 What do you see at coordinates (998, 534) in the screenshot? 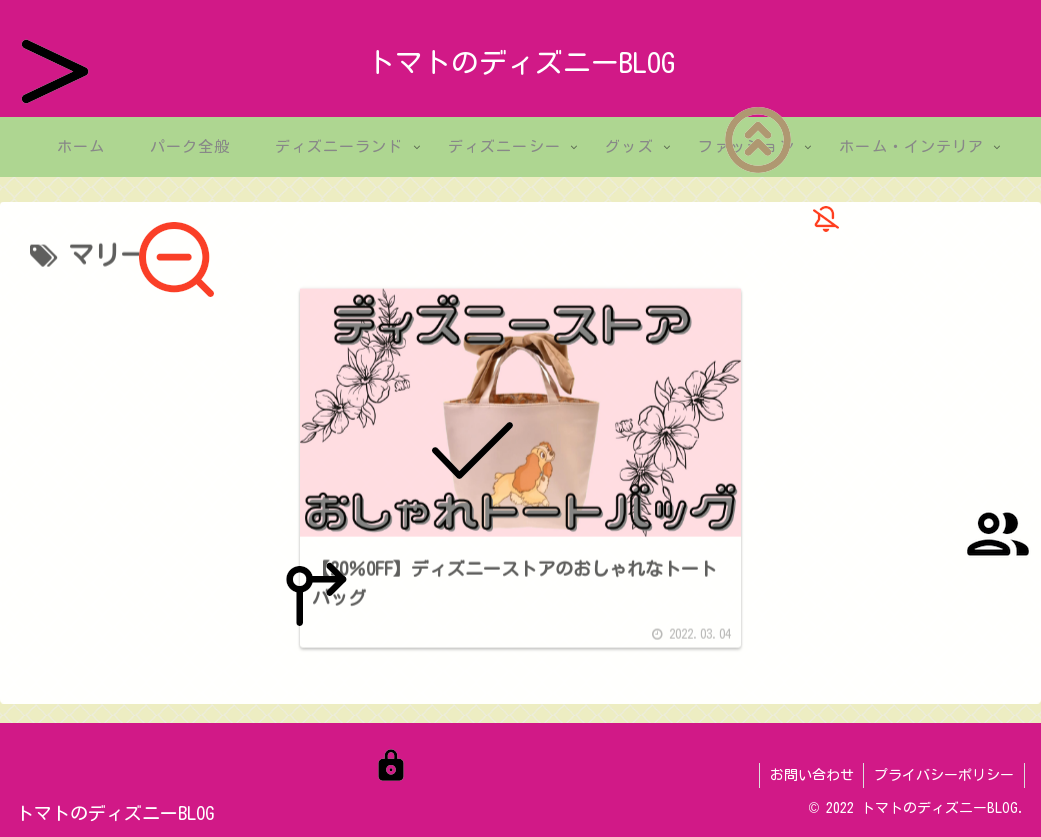
I see `view contacts or people list` at bounding box center [998, 534].